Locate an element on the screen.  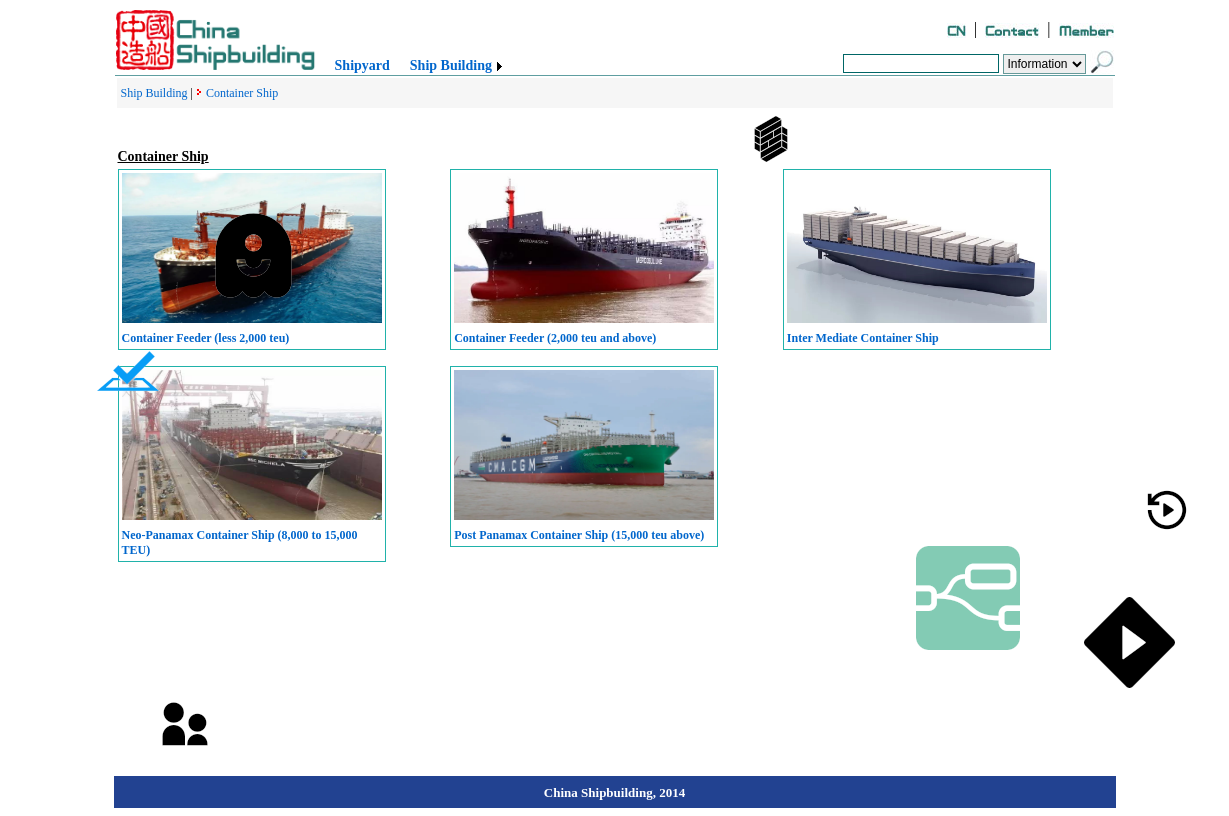
view memories or flashback content is located at coordinates (1167, 510).